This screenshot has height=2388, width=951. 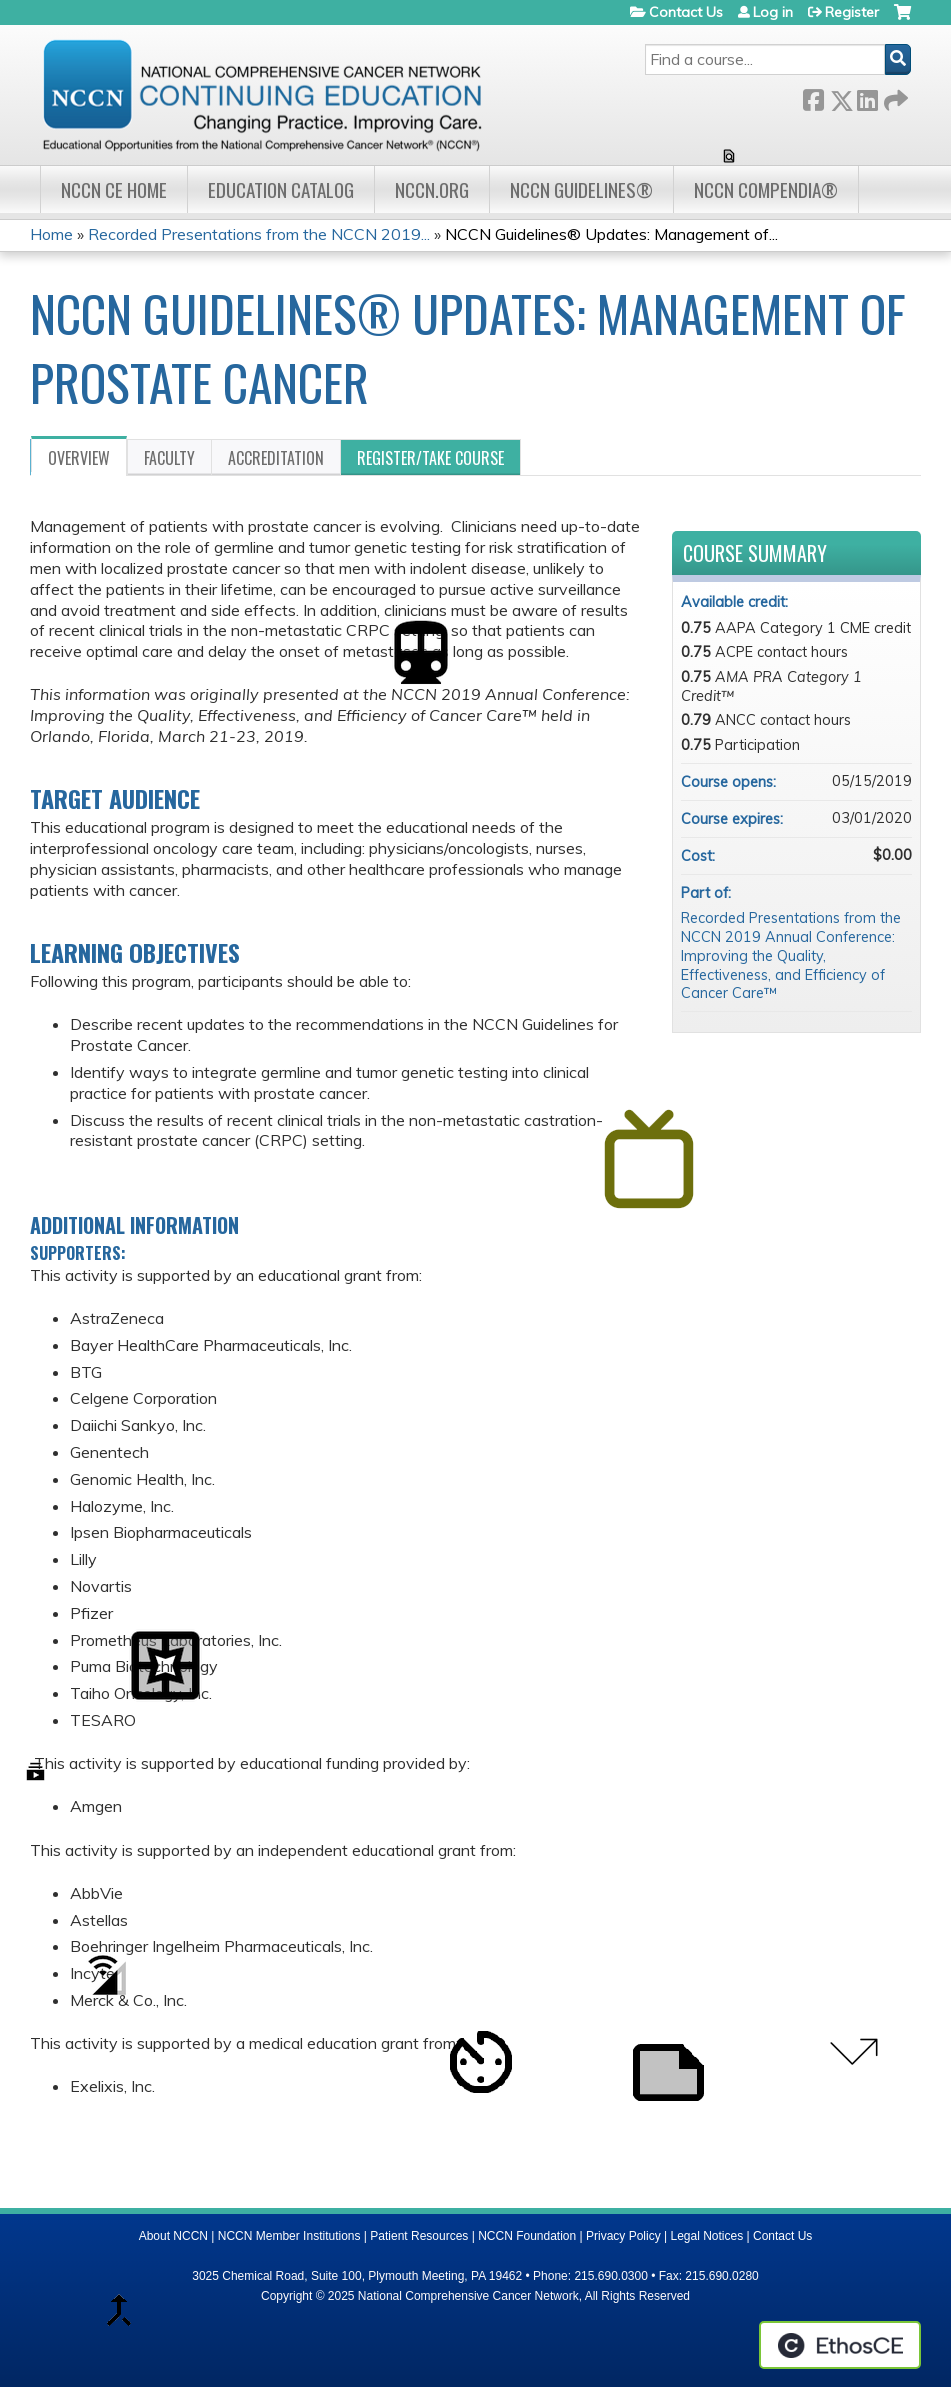 I want to click on access tv or video streaming content, so click(x=649, y=1159).